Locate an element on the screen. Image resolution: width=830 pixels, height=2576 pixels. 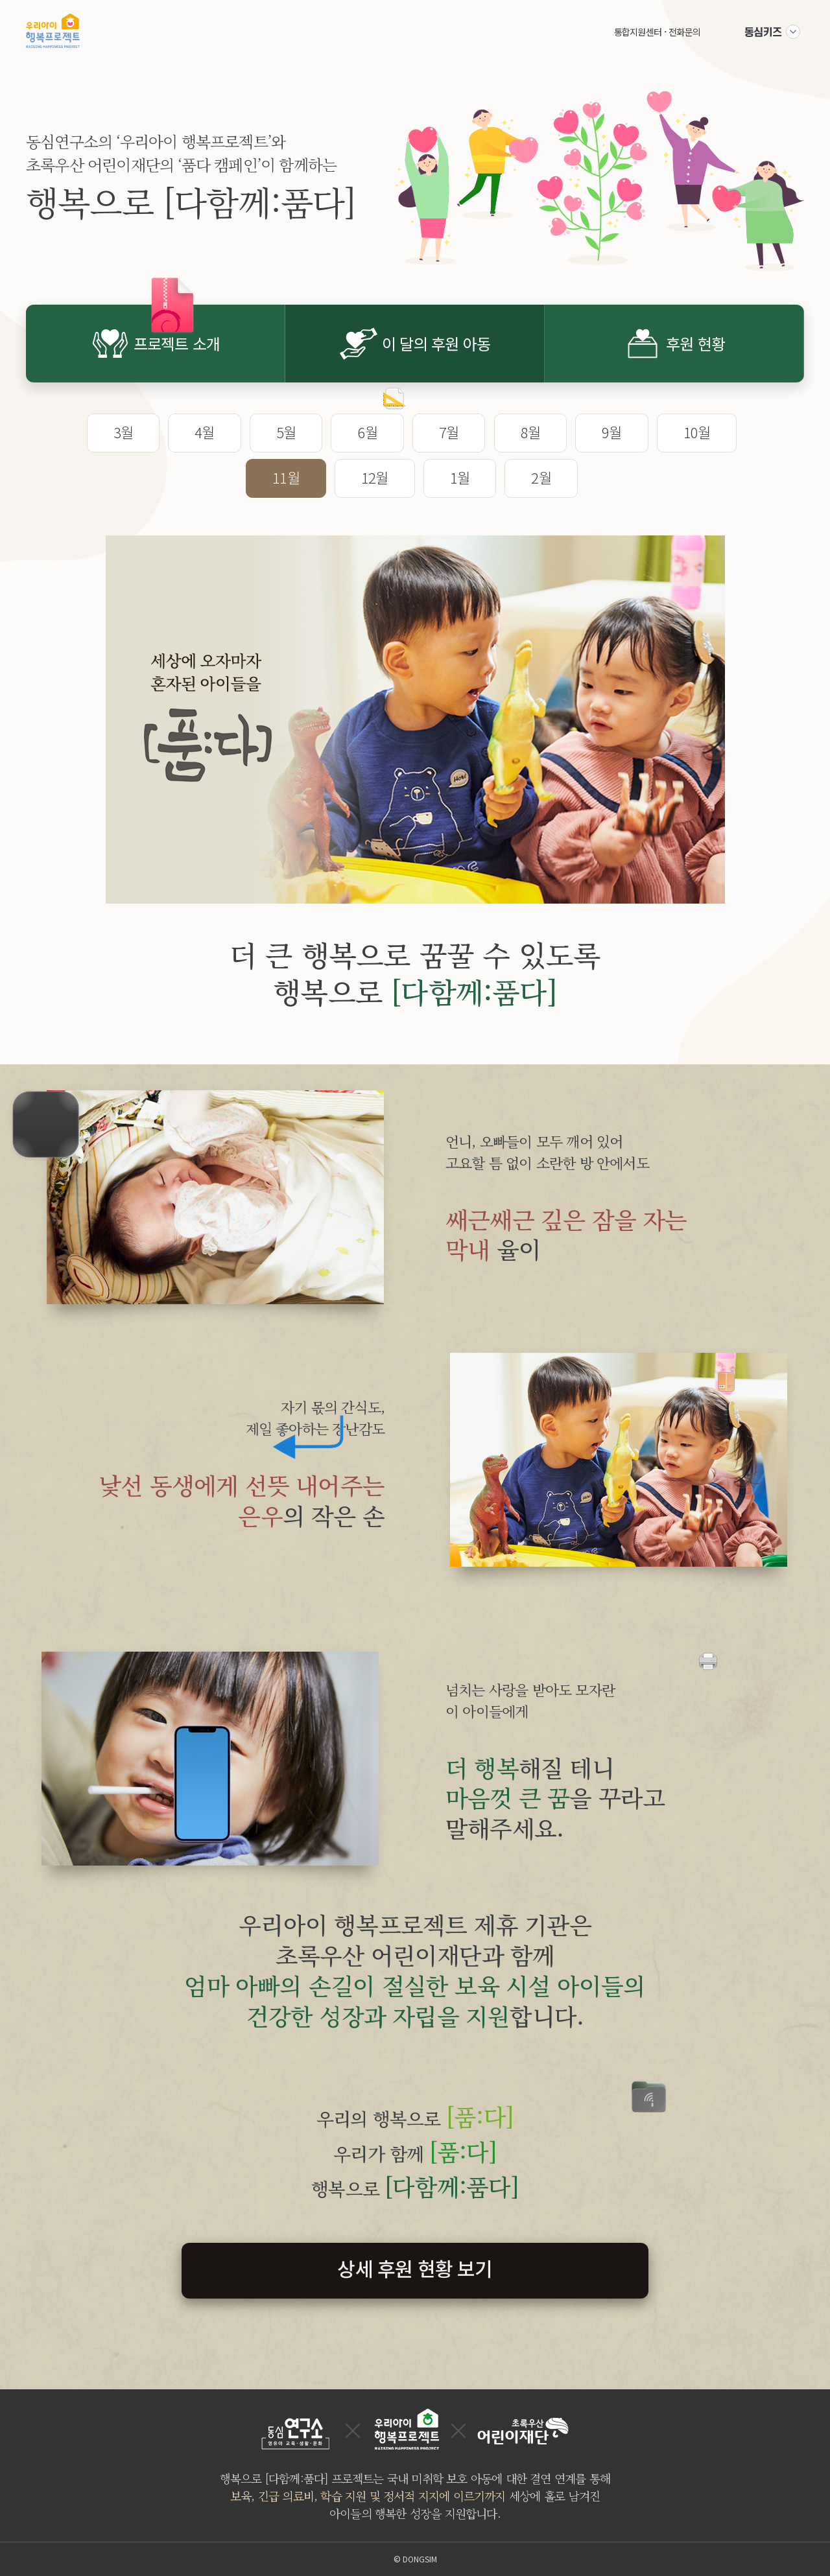
compressed or archived file type is located at coordinates (726, 1382).